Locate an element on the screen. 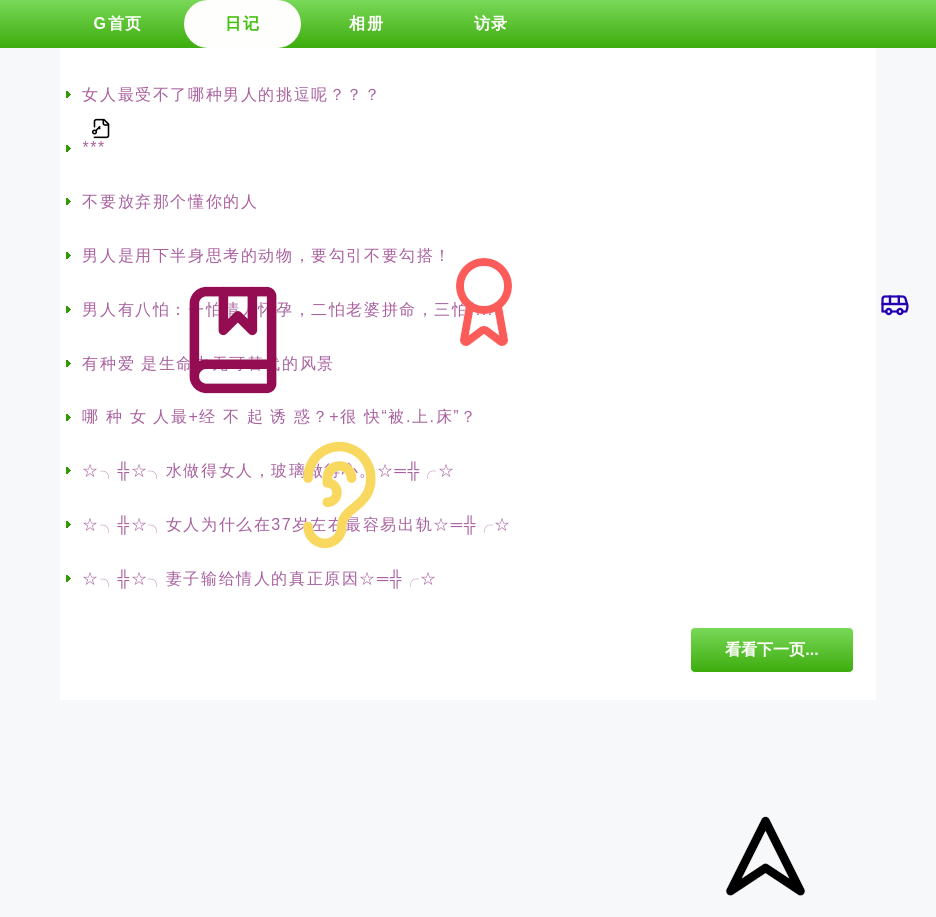  view achievements or awards is located at coordinates (484, 302).